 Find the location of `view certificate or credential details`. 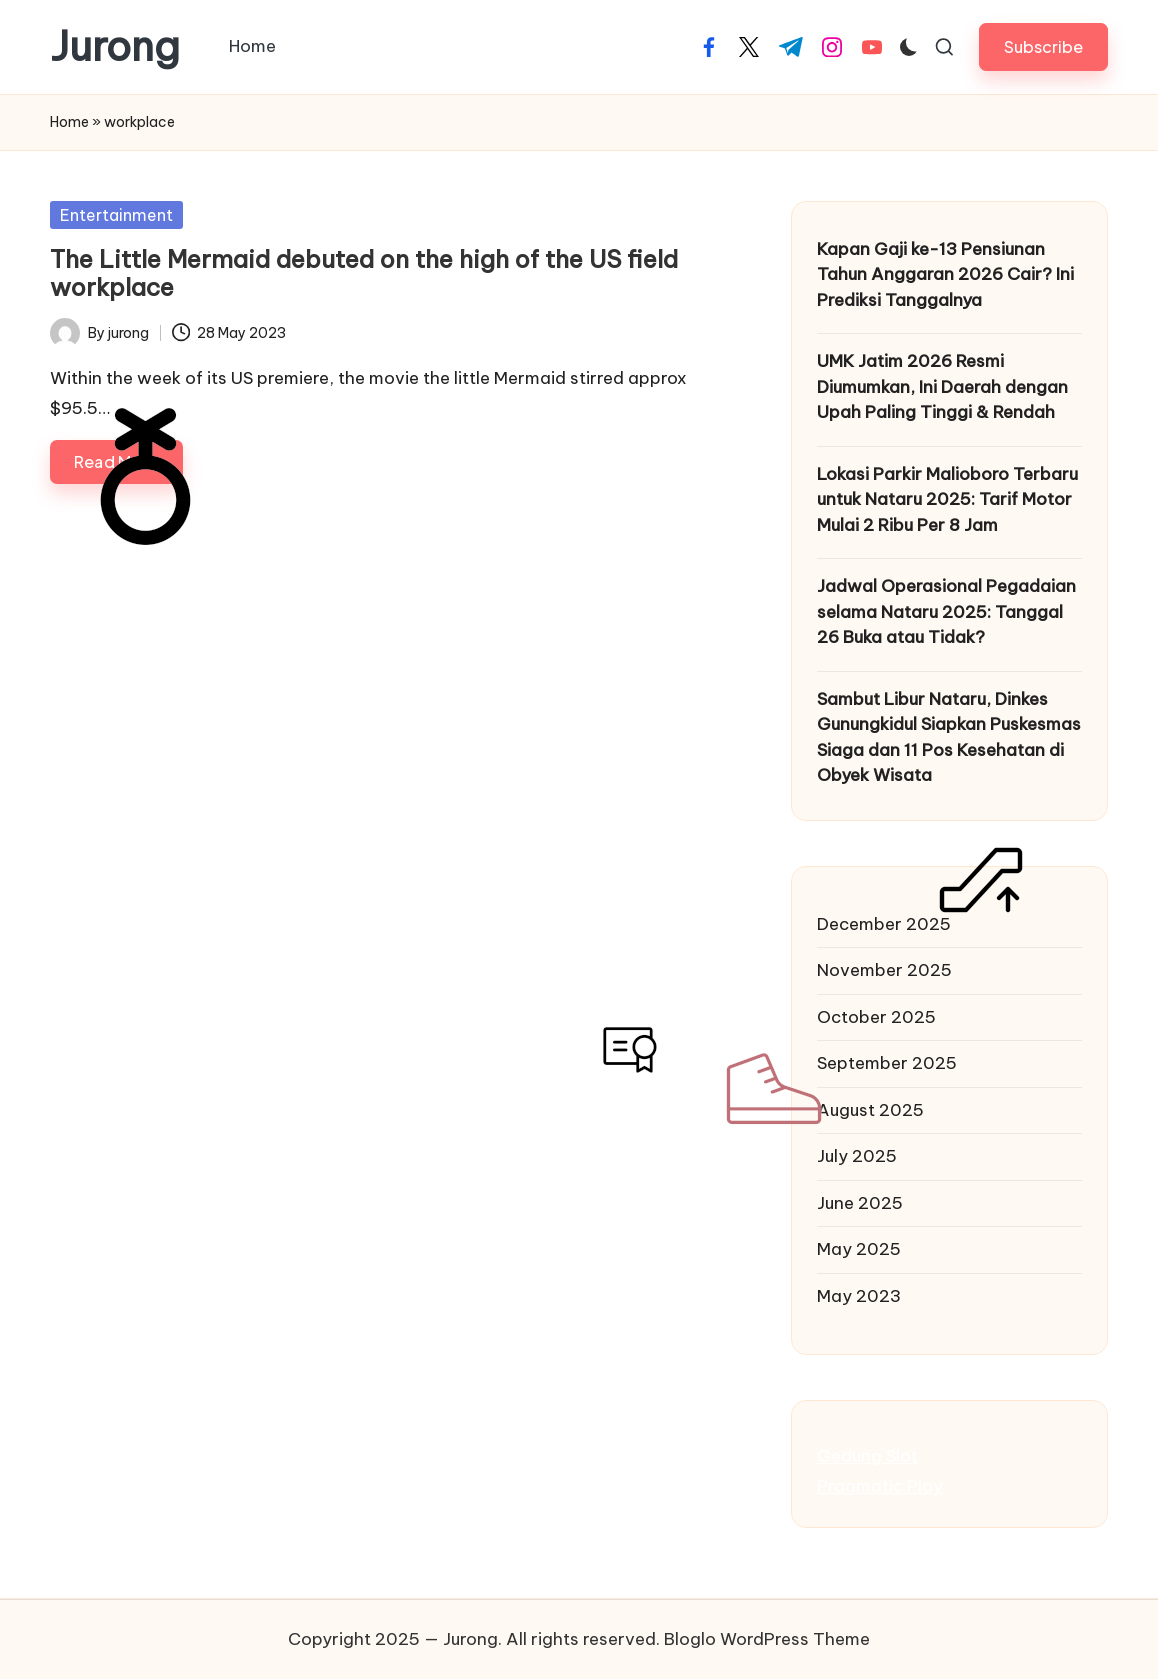

view certificate or credential details is located at coordinates (628, 1048).